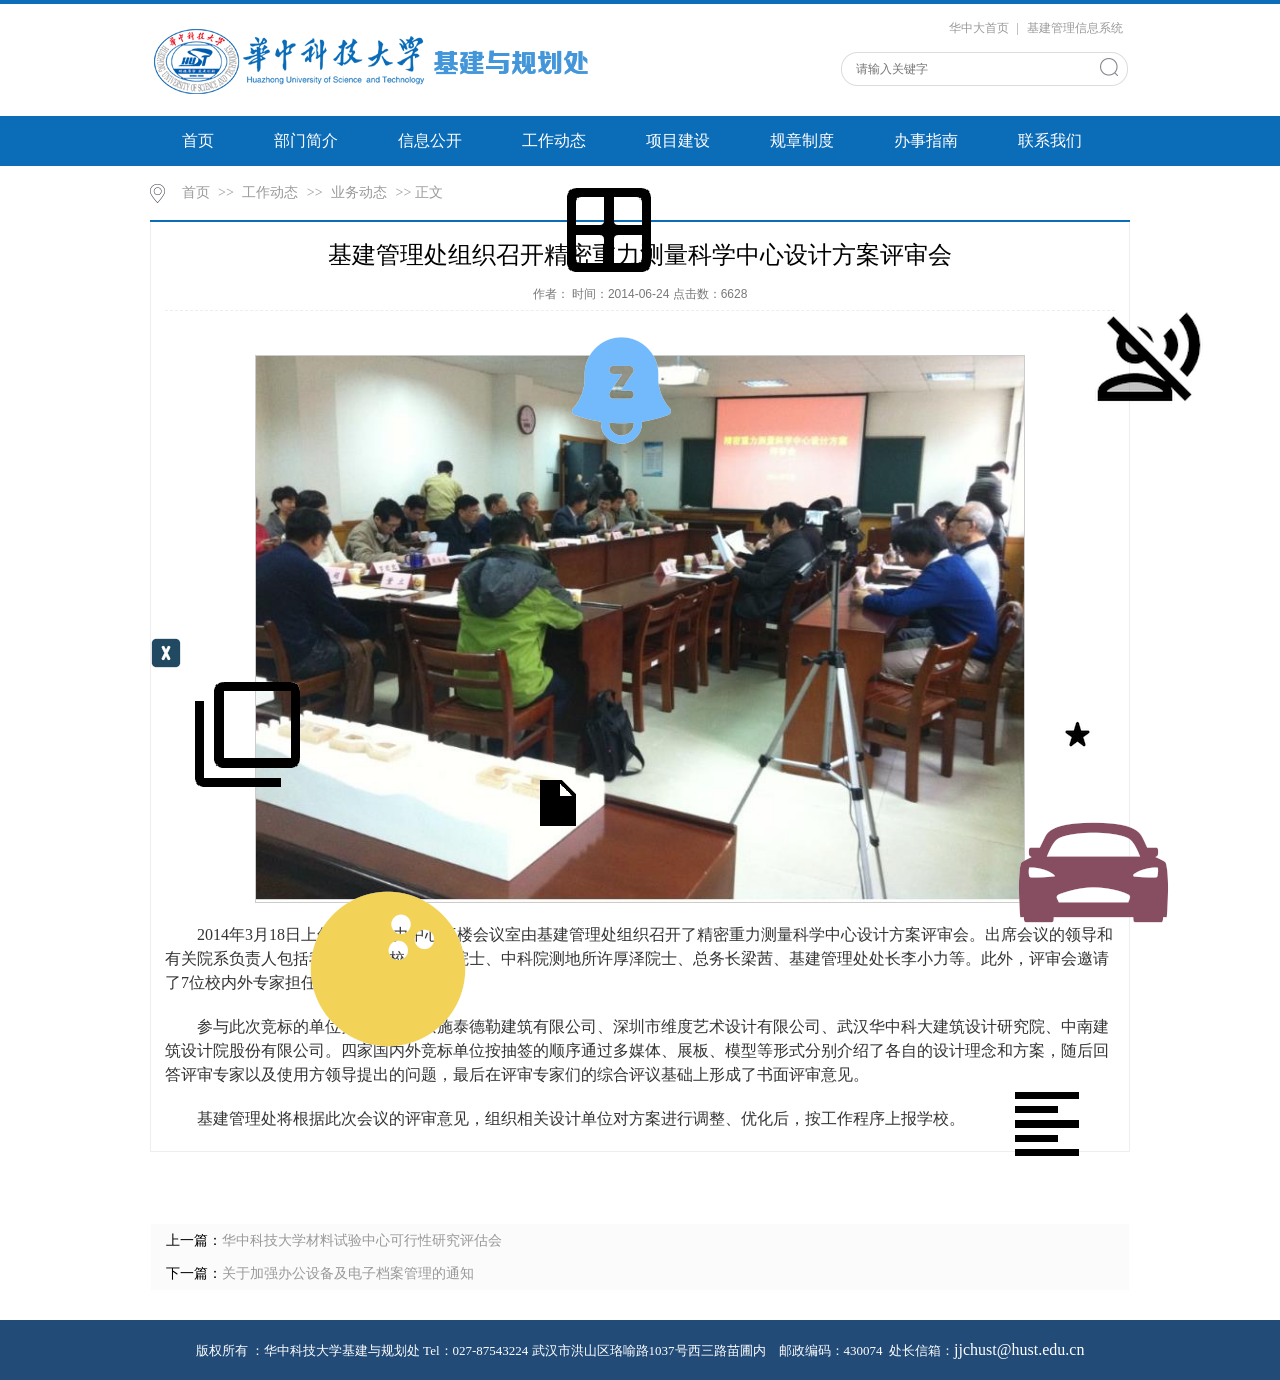 The height and width of the screenshot is (1380, 1280). Describe the element at coordinates (166, 653) in the screenshot. I see `close or dismiss a window` at that location.